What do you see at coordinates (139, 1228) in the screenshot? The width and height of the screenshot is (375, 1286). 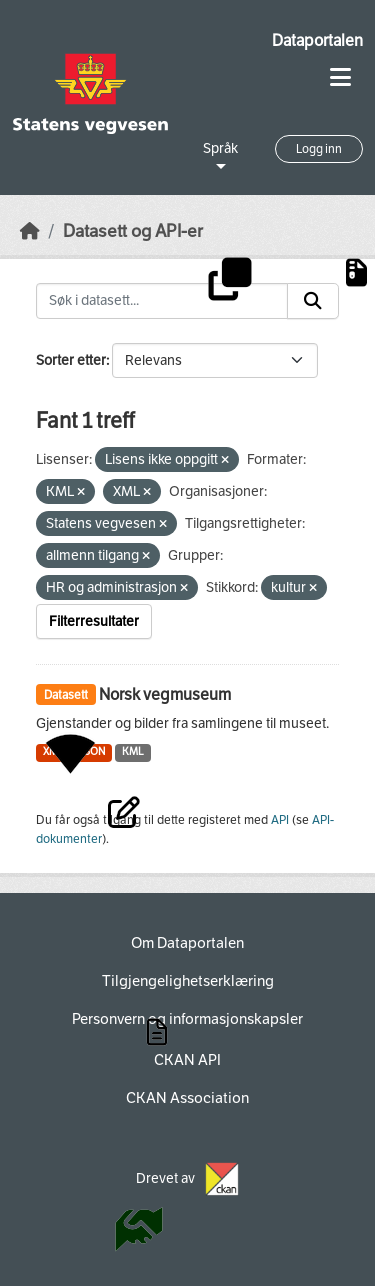 I see `access help or assistance services` at bounding box center [139, 1228].